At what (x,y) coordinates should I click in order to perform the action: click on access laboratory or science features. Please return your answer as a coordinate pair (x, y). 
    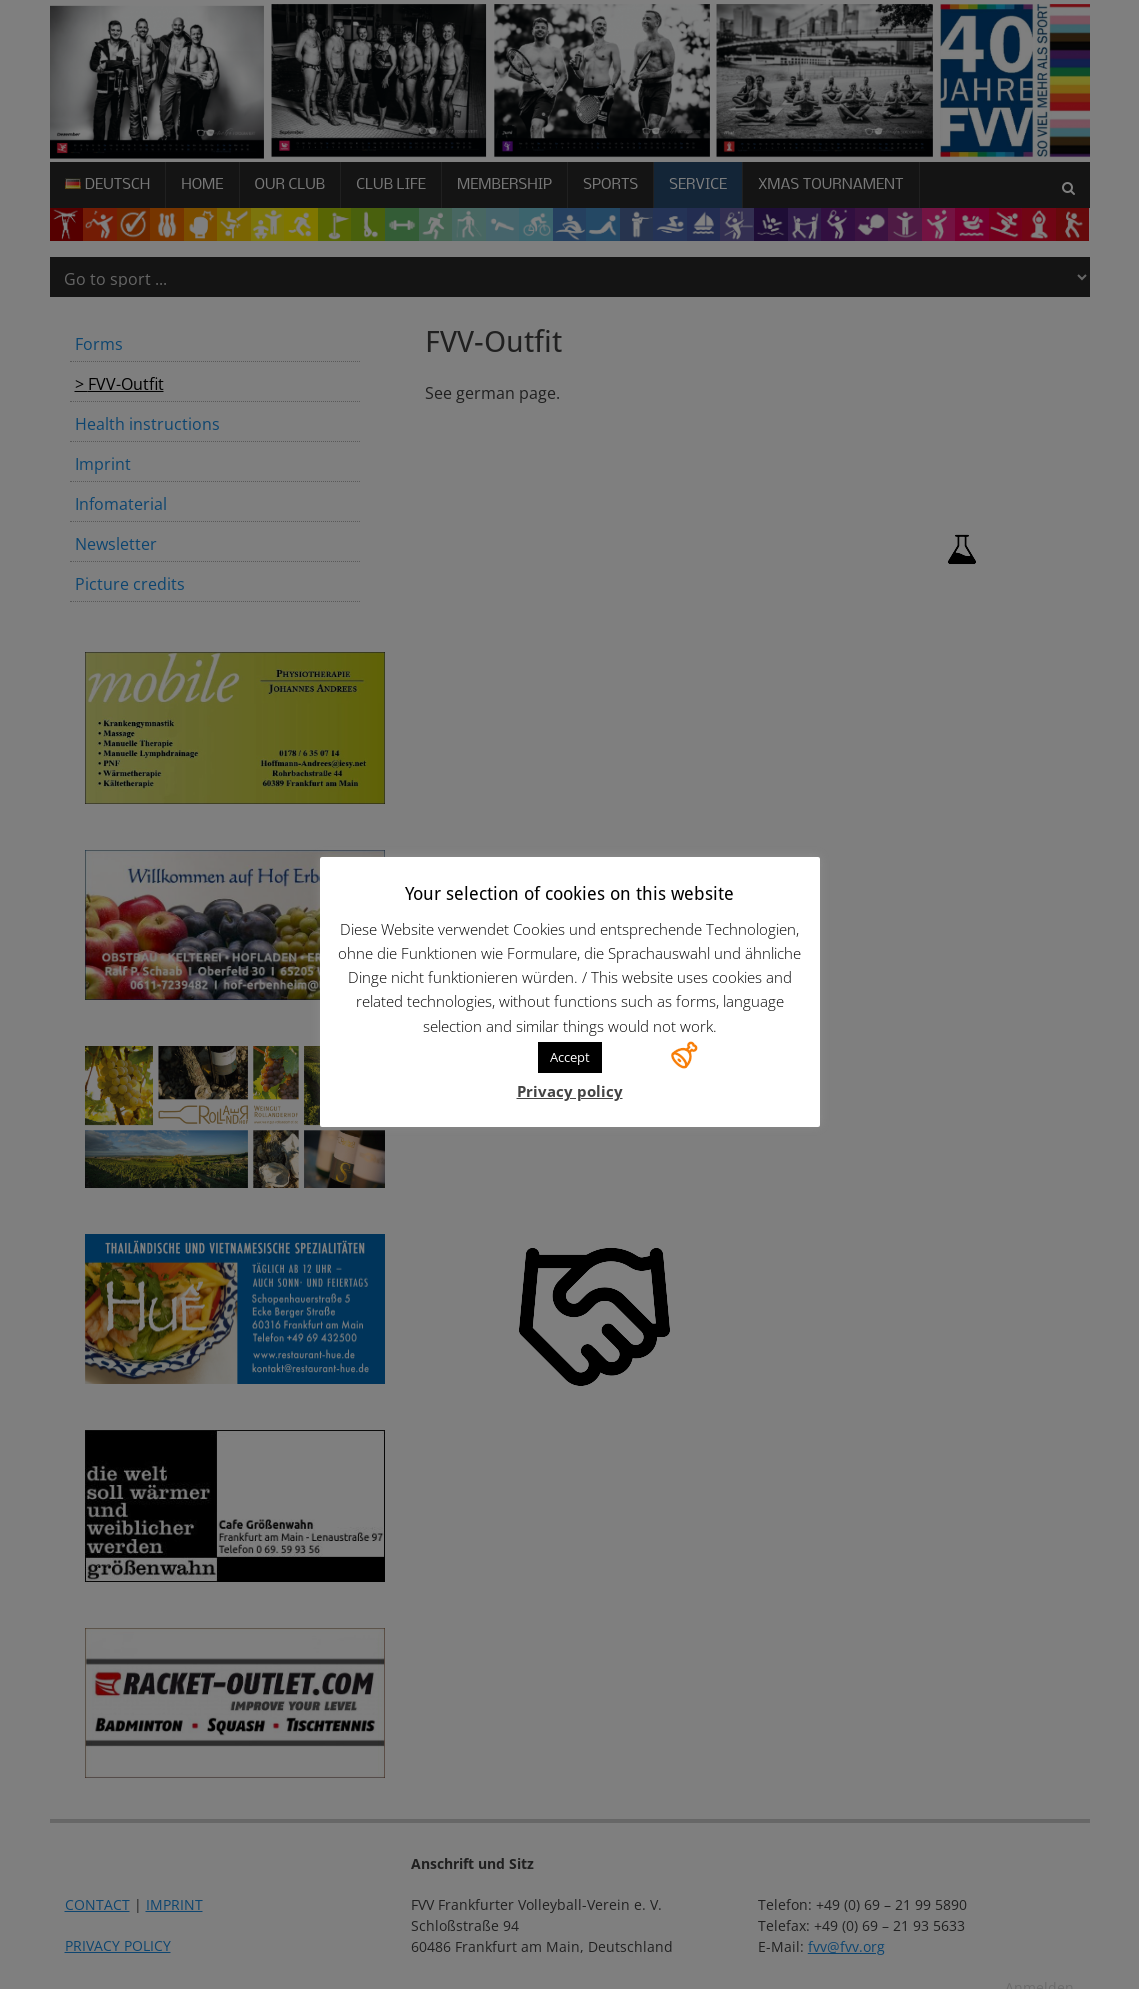
    Looking at the image, I should click on (962, 550).